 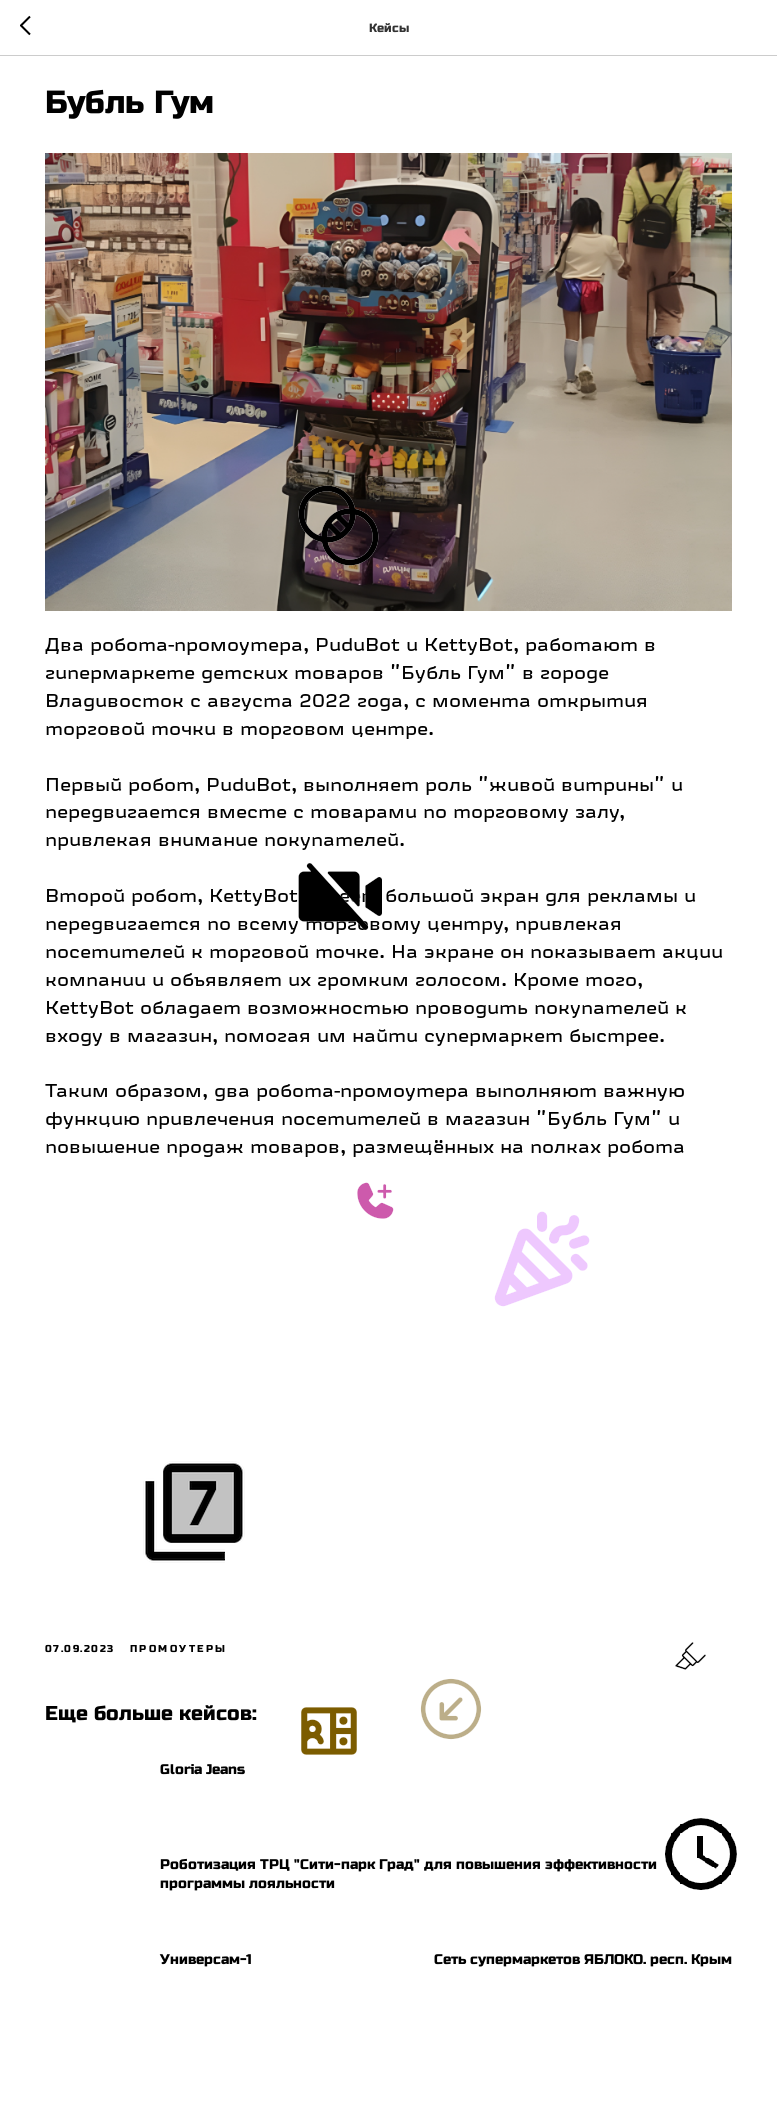 What do you see at coordinates (689, 1657) in the screenshot?
I see `highlight or mark selected text` at bounding box center [689, 1657].